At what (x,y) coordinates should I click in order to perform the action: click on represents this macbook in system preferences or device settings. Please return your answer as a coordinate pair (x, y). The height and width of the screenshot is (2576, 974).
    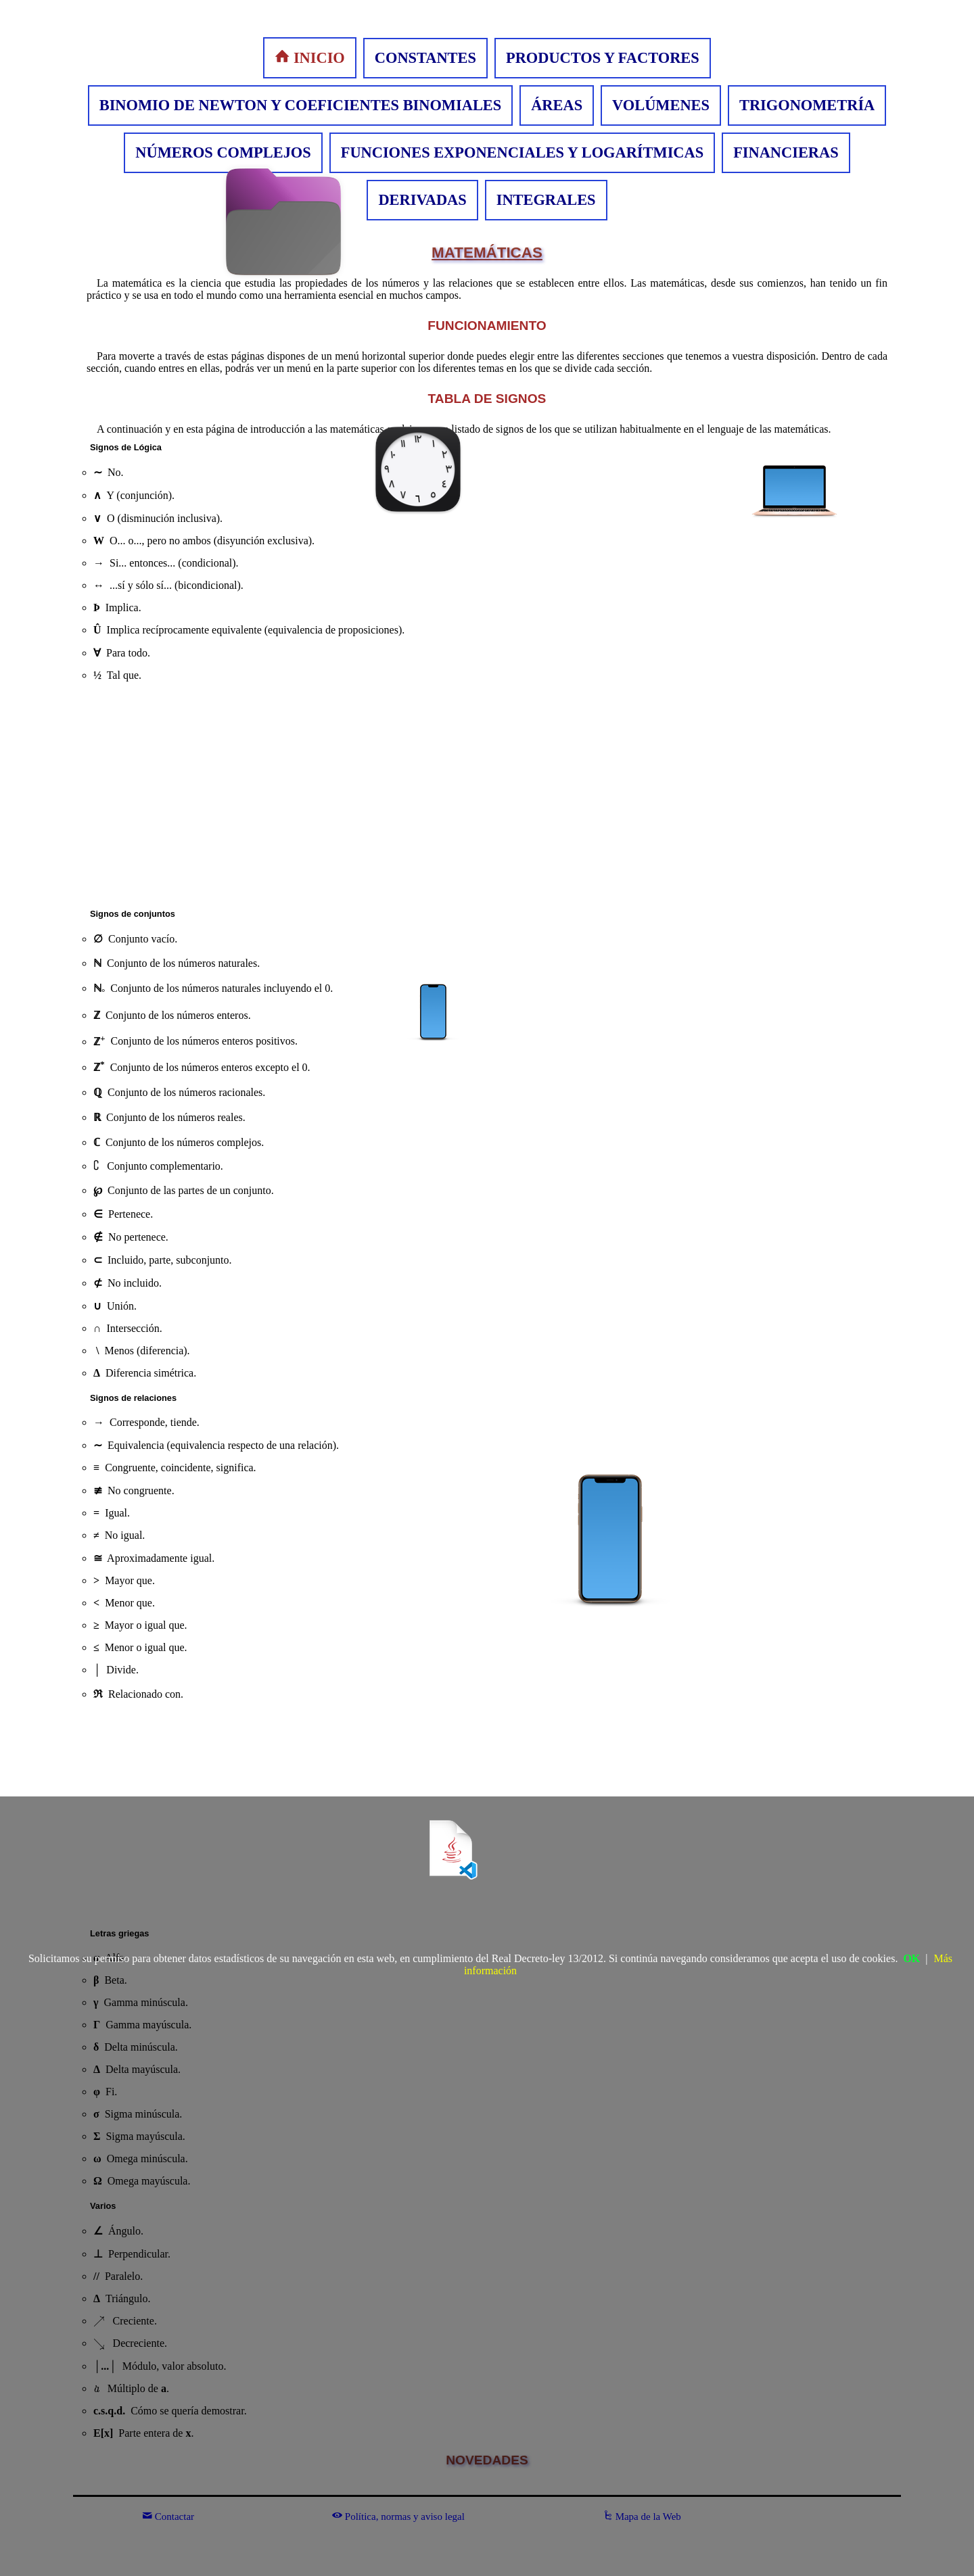
    Looking at the image, I should click on (794, 483).